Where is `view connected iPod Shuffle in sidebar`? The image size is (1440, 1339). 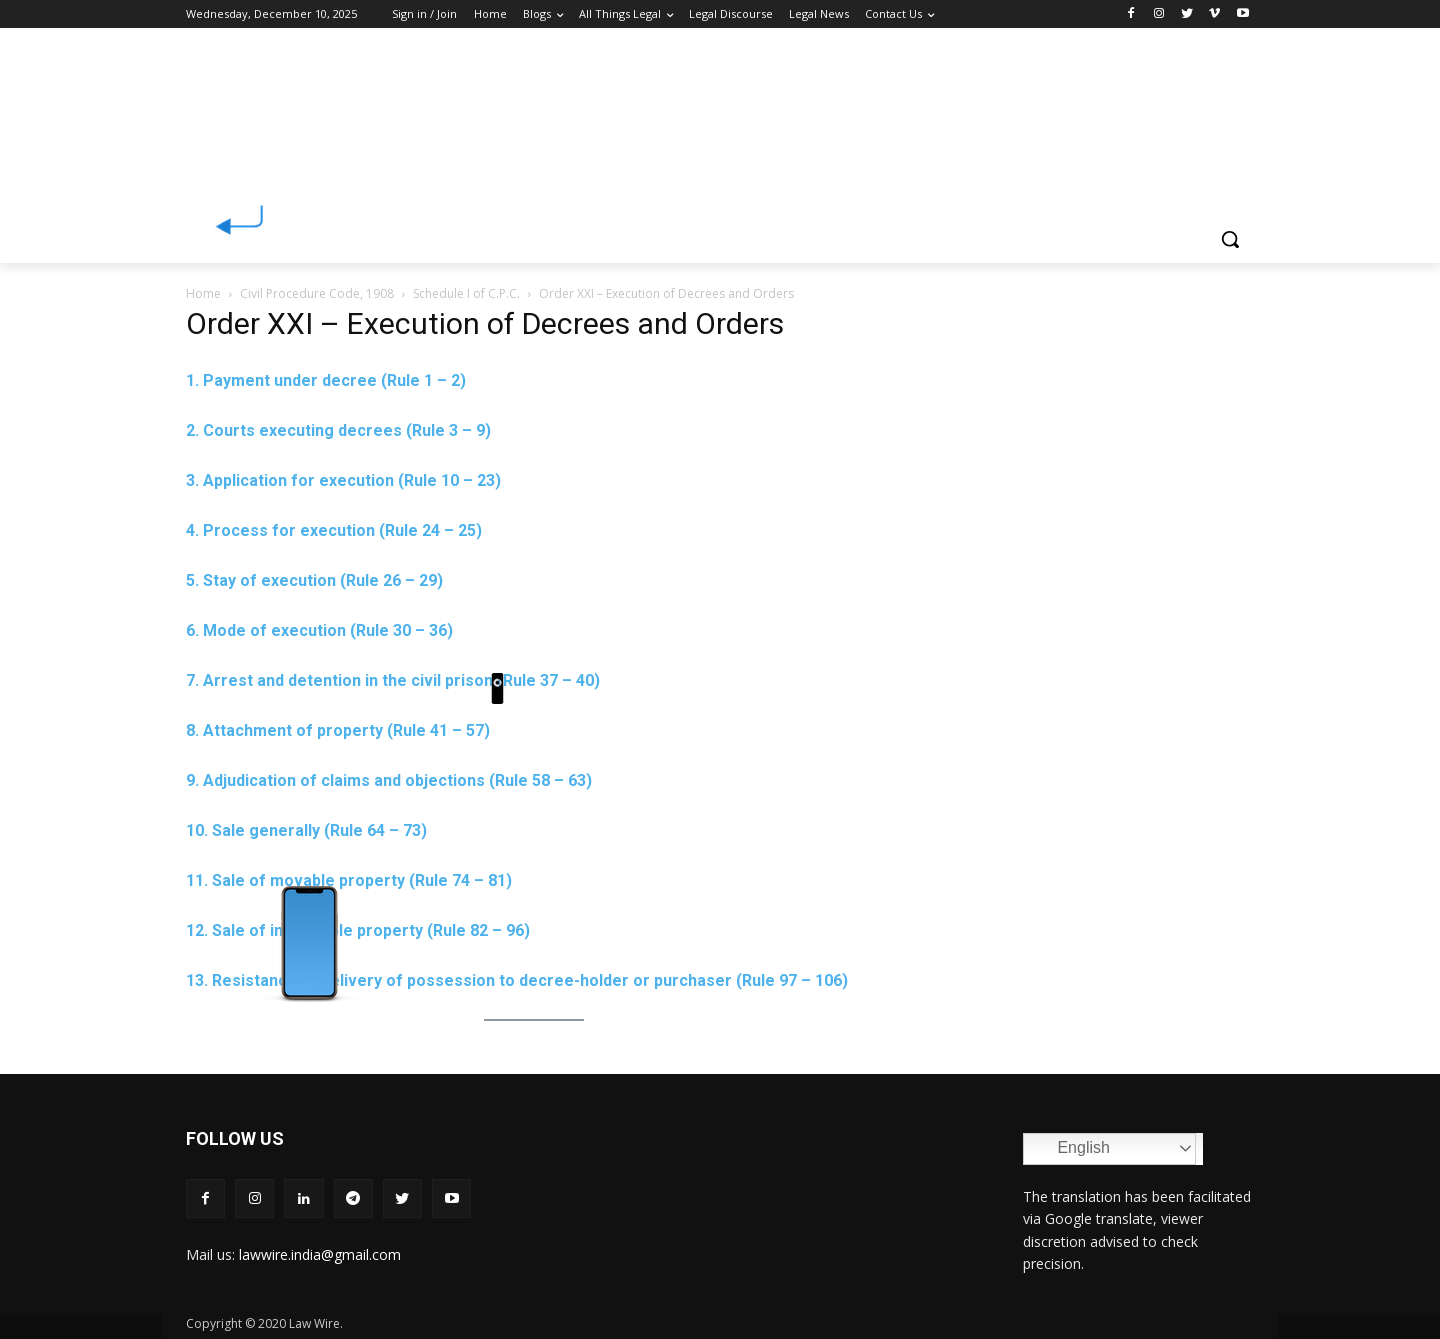 view connected iPod Shuffle in sidebar is located at coordinates (497, 688).